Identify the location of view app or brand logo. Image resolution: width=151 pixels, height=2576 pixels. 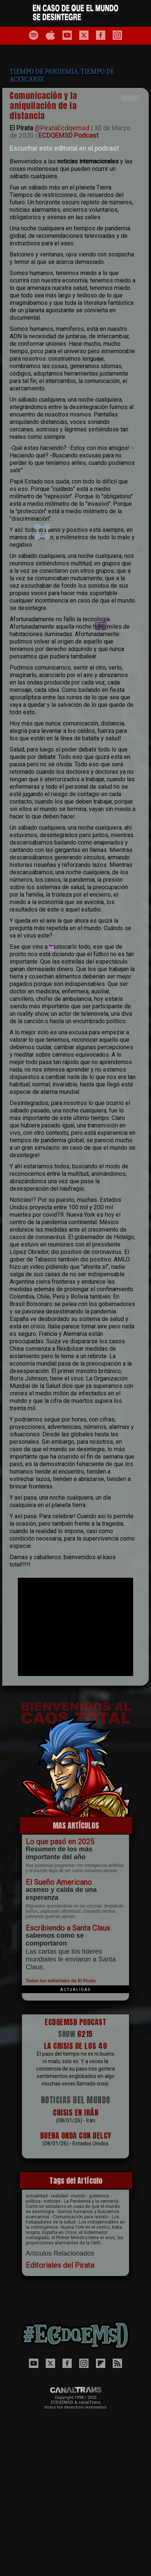
(140, 549).